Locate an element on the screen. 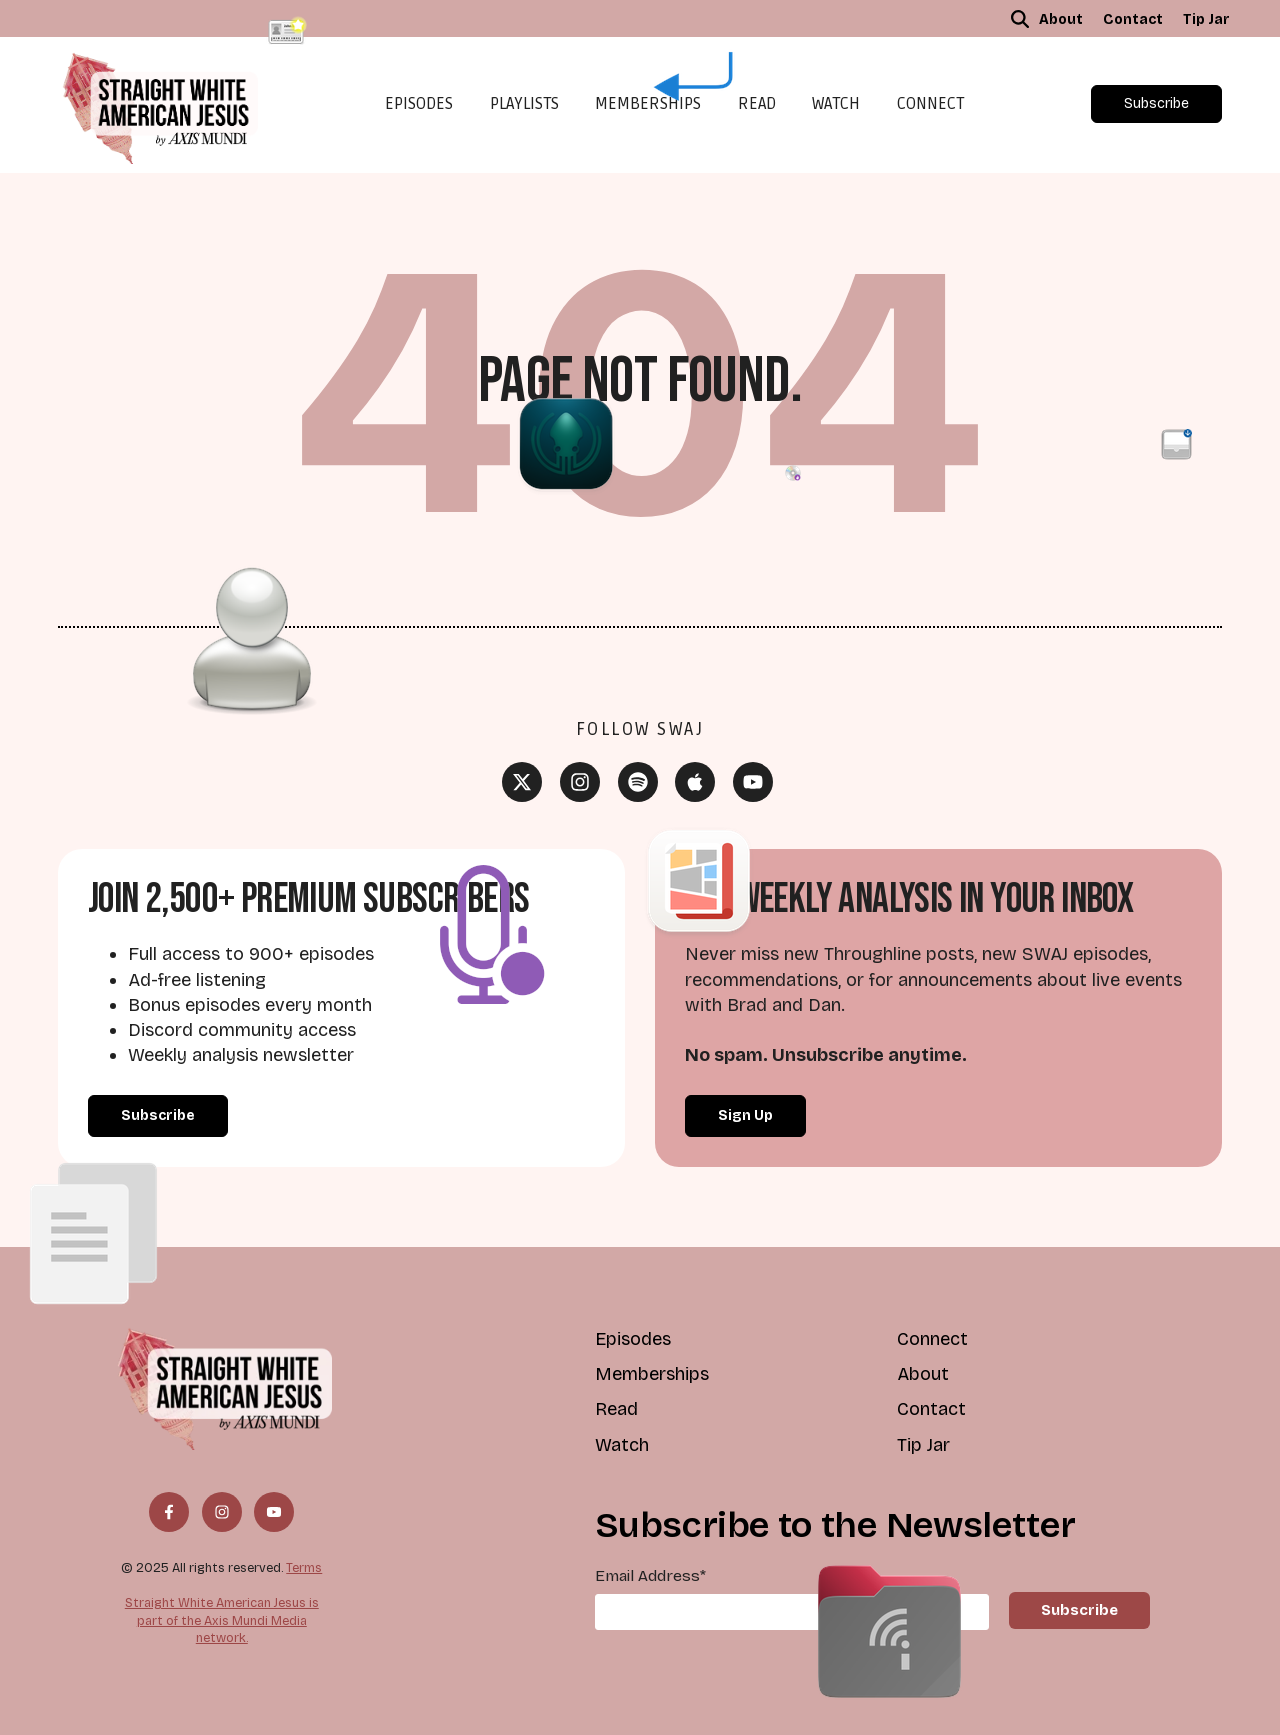 The height and width of the screenshot is (1735, 1280). open sound recorder app is located at coordinates (483, 934).